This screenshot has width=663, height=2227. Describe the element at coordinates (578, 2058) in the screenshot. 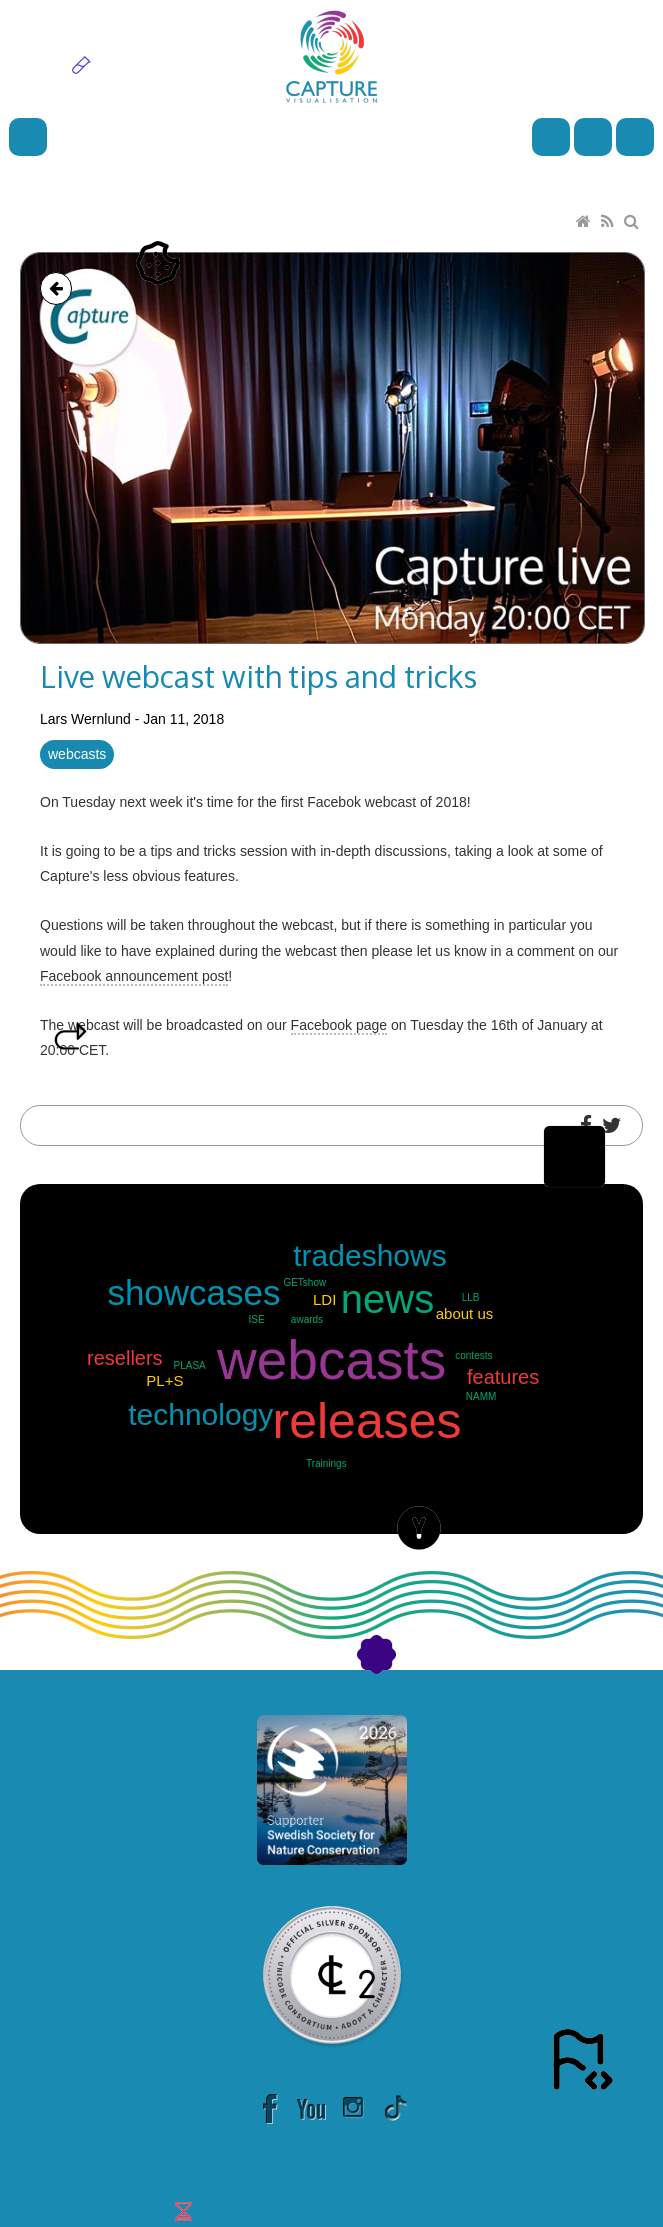

I see `access feature flags or code toggles` at that location.